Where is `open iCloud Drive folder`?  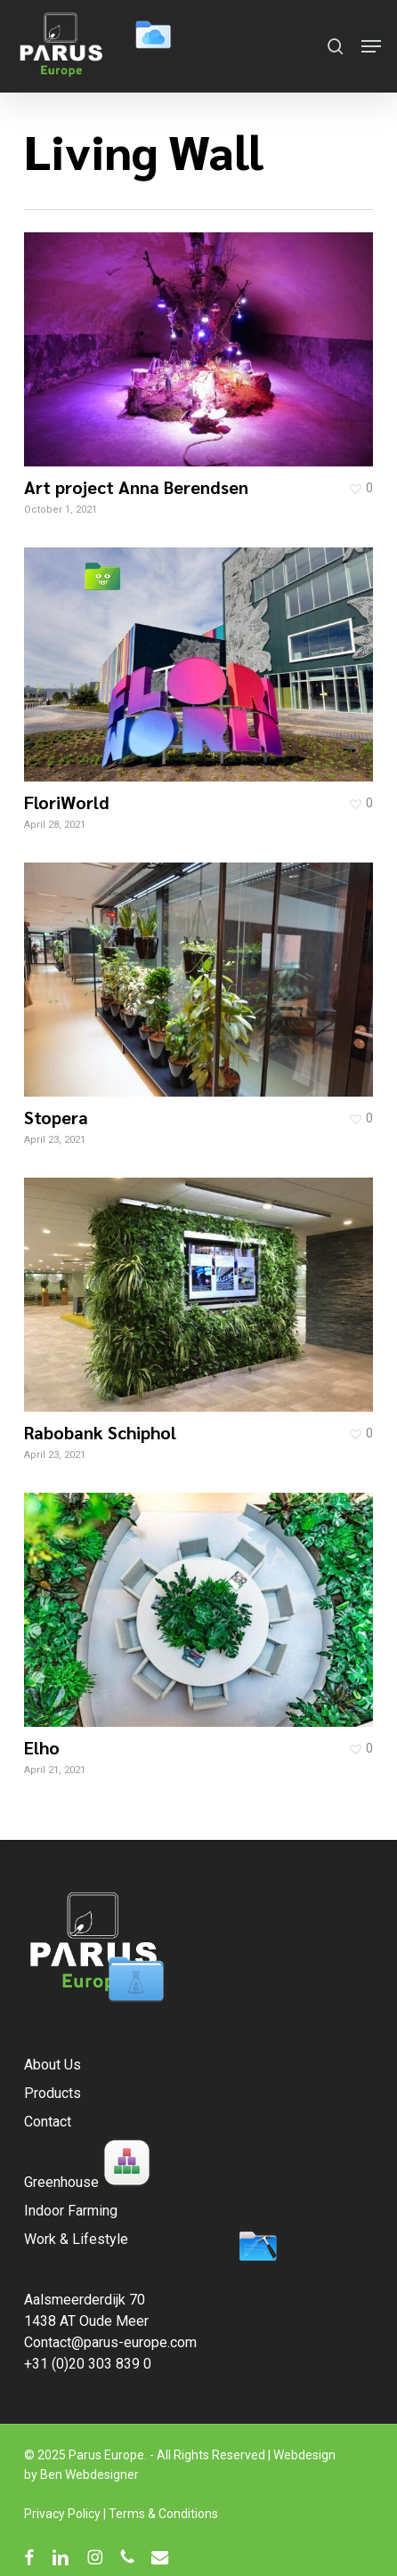
open iCloud Drive folder is located at coordinates (153, 36).